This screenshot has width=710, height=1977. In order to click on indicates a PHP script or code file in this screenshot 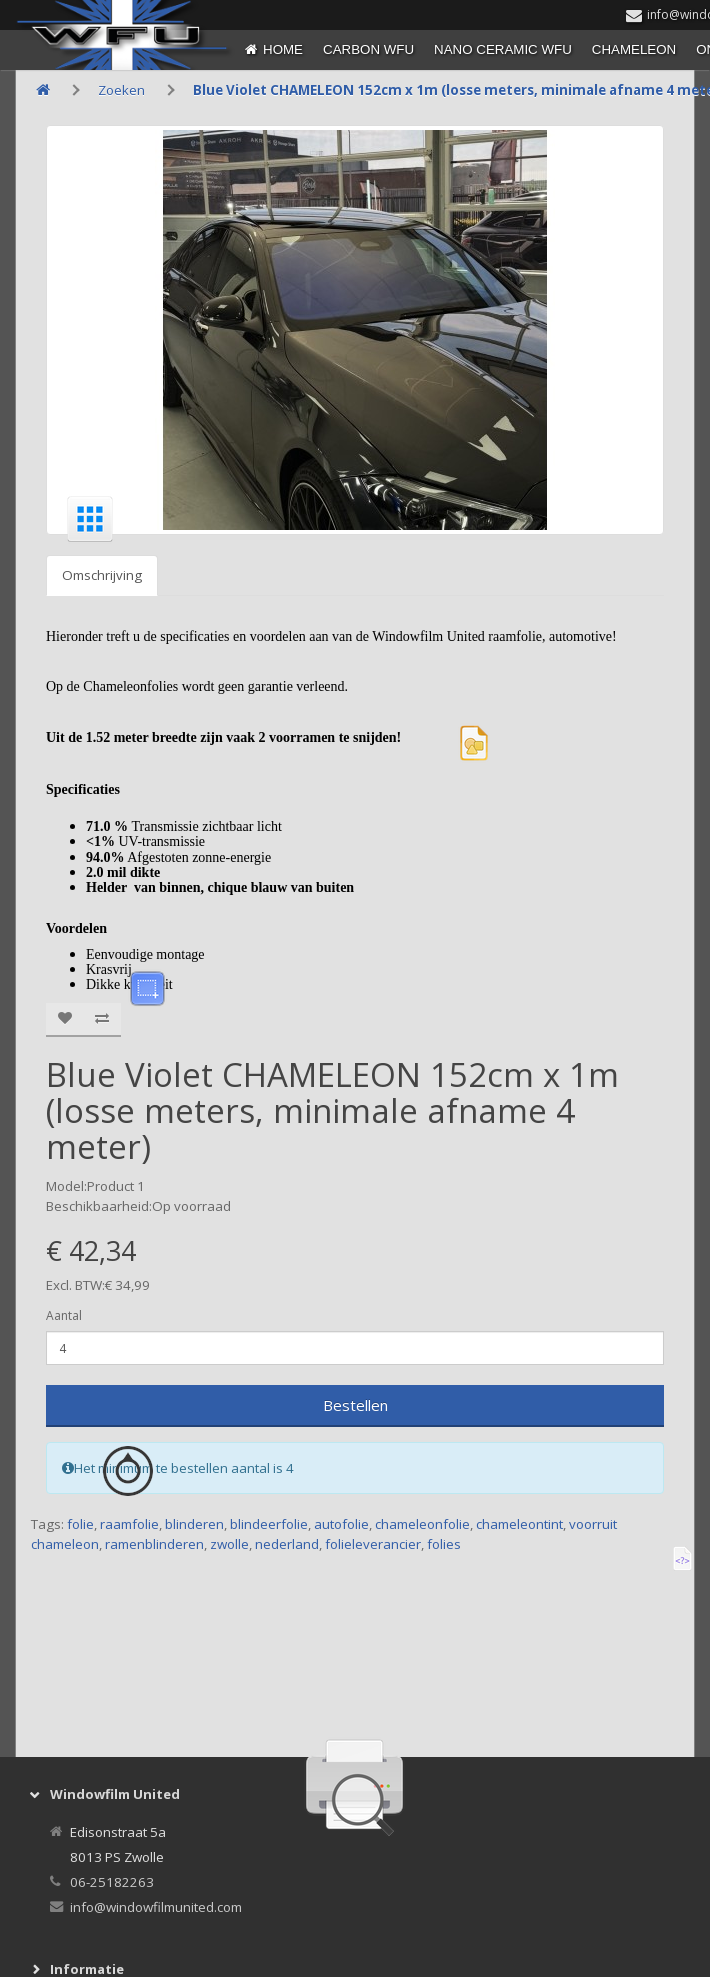, I will do `click(682, 1558)`.